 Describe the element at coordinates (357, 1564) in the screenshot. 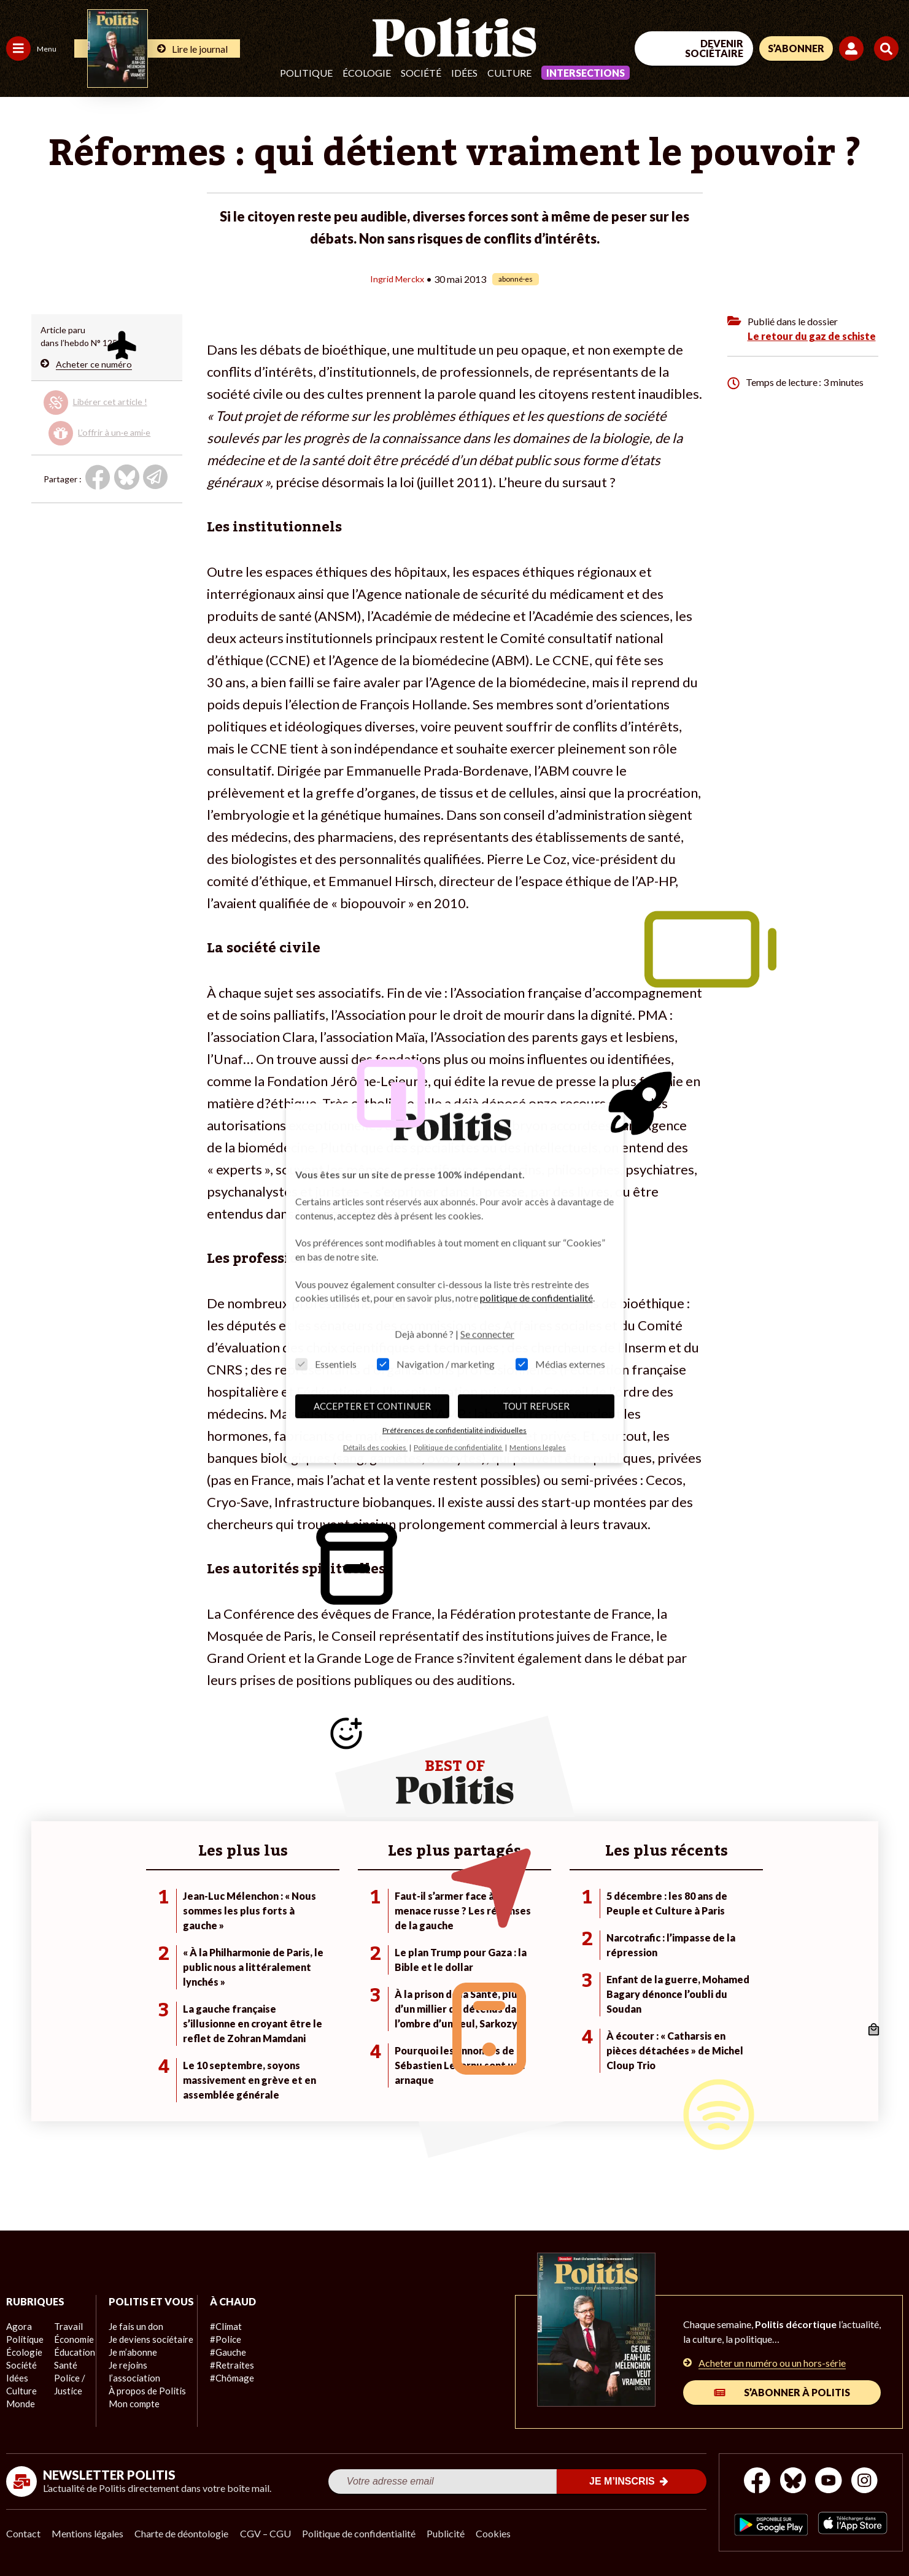

I see `archive this item` at that location.